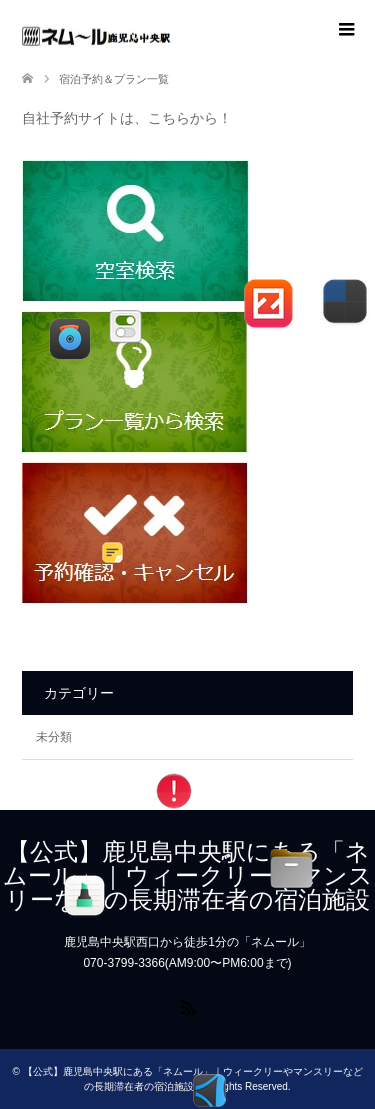 This screenshot has height=1109, width=375. What do you see at coordinates (125, 326) in the screenshot?
I see `open system tweaks or settings customization` at bounding box center [125, 326].